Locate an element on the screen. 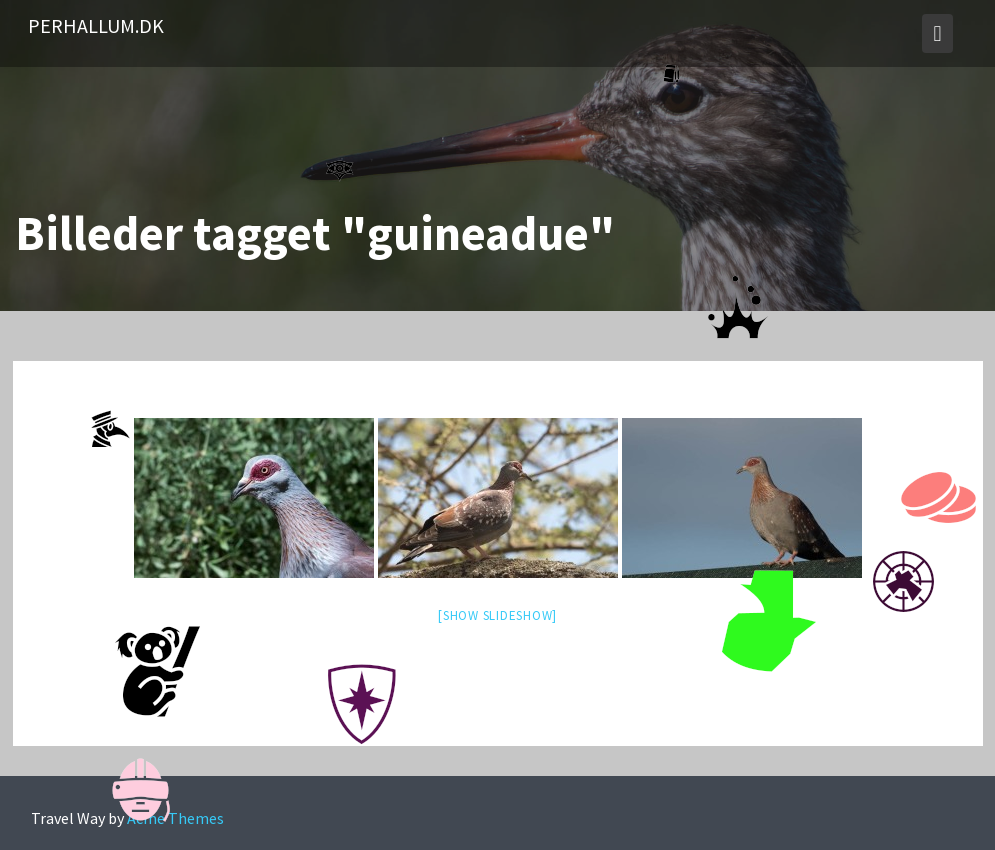 This screenshot has height=850, width=995. view your coin balance or currency is located at coordinates (938, 497).